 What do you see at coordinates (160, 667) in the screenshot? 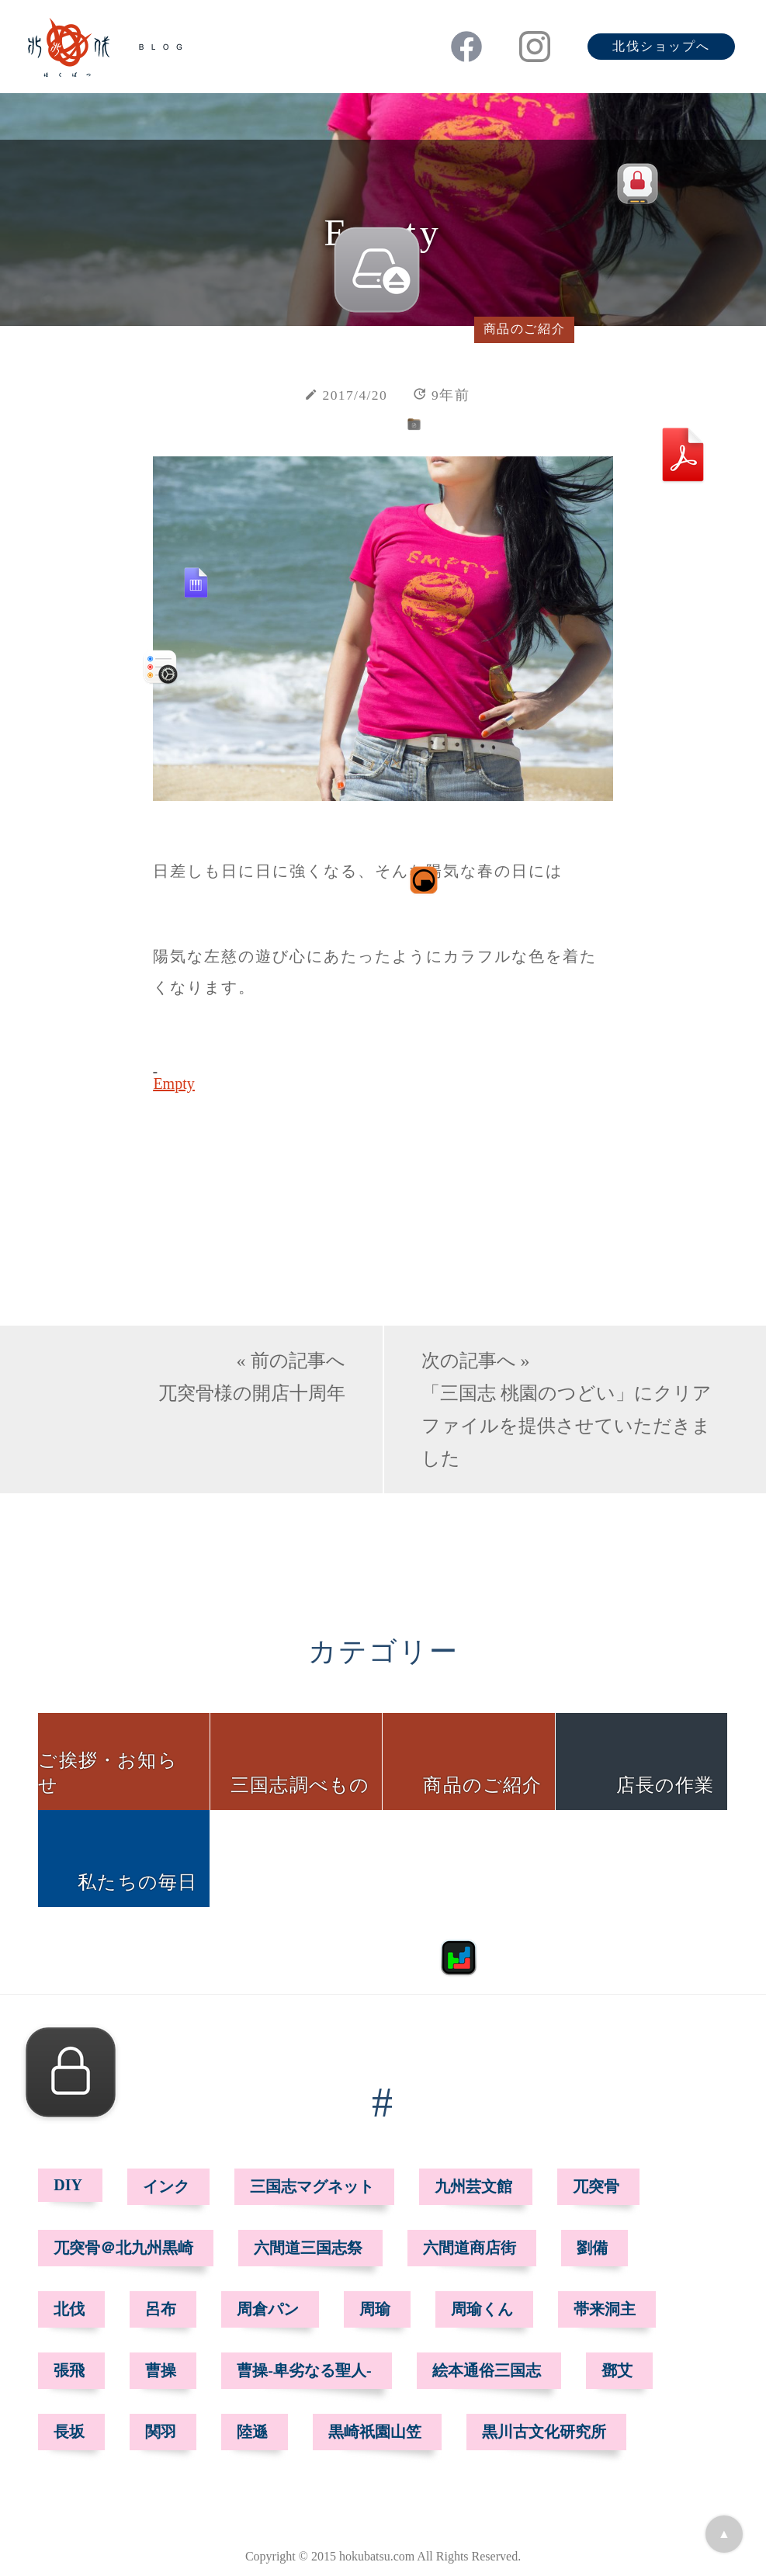
I see `open menu editor application` at bounding box center [160, 667].